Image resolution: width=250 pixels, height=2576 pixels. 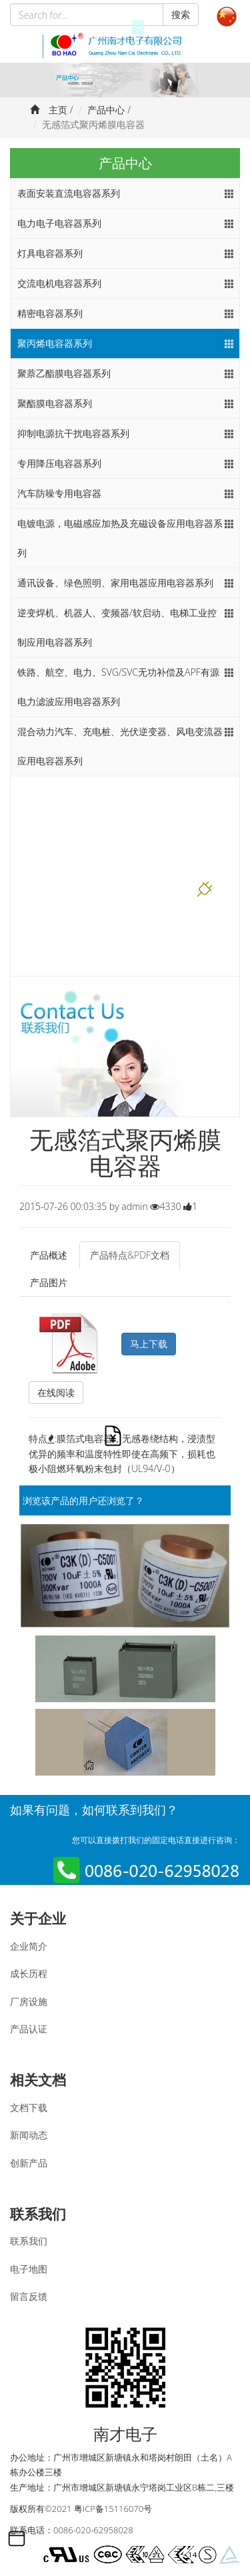 I want to click on view yen currency document, so click(x=113, y=1435).